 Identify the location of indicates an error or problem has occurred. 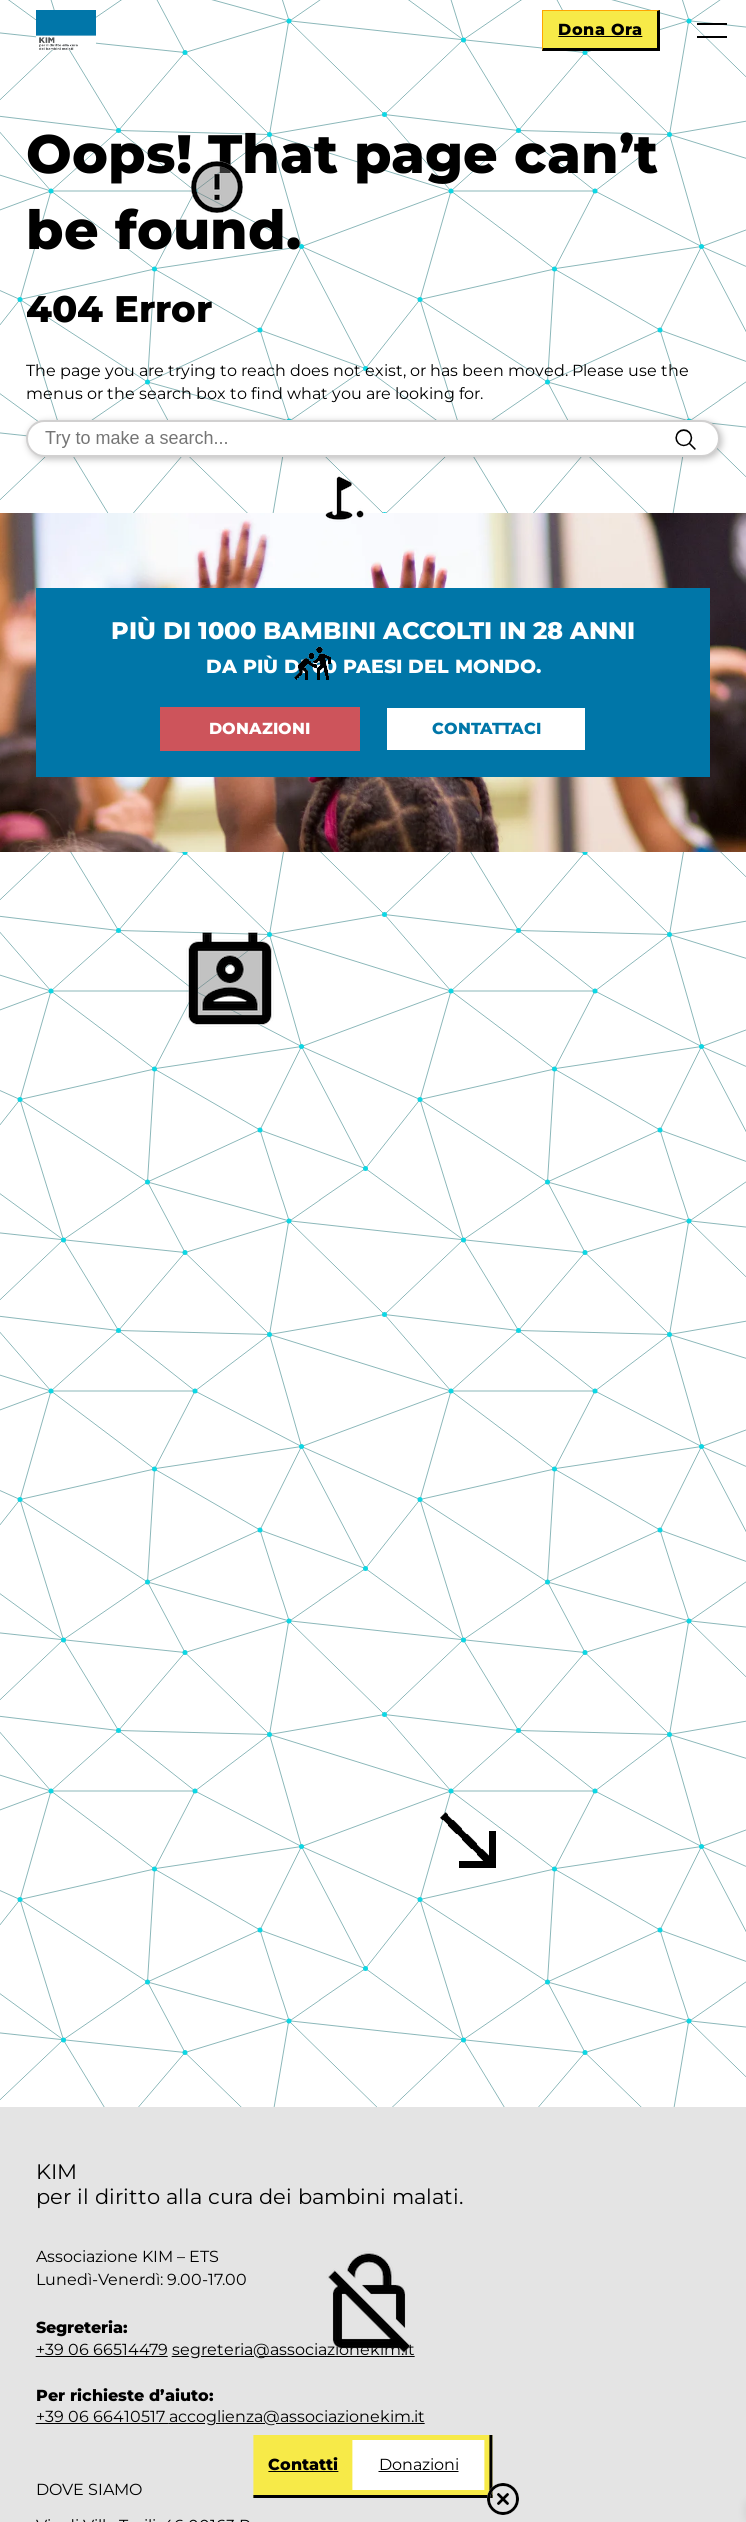
(217, 187).